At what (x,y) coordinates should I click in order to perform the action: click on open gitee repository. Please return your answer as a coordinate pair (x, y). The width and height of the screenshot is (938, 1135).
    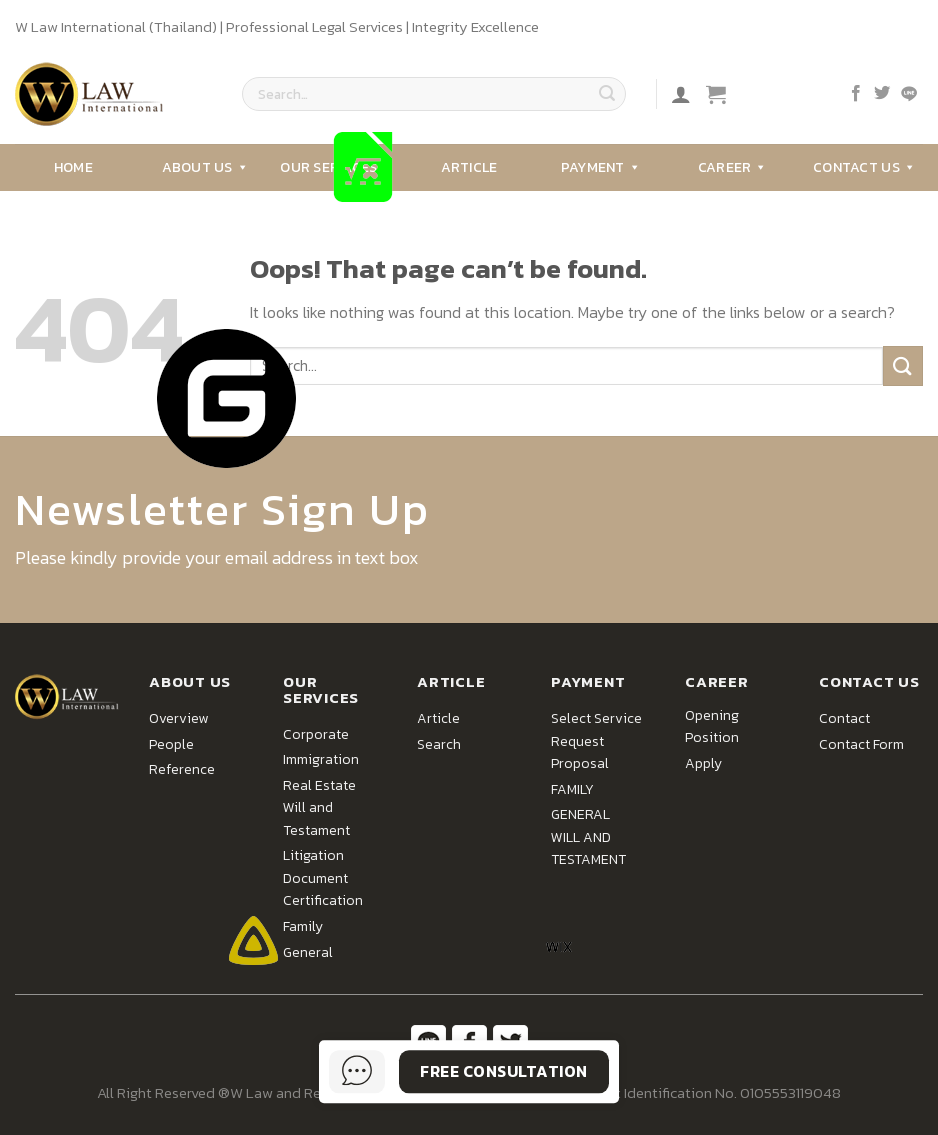
    Looking at the image, I should click on (226, 398).